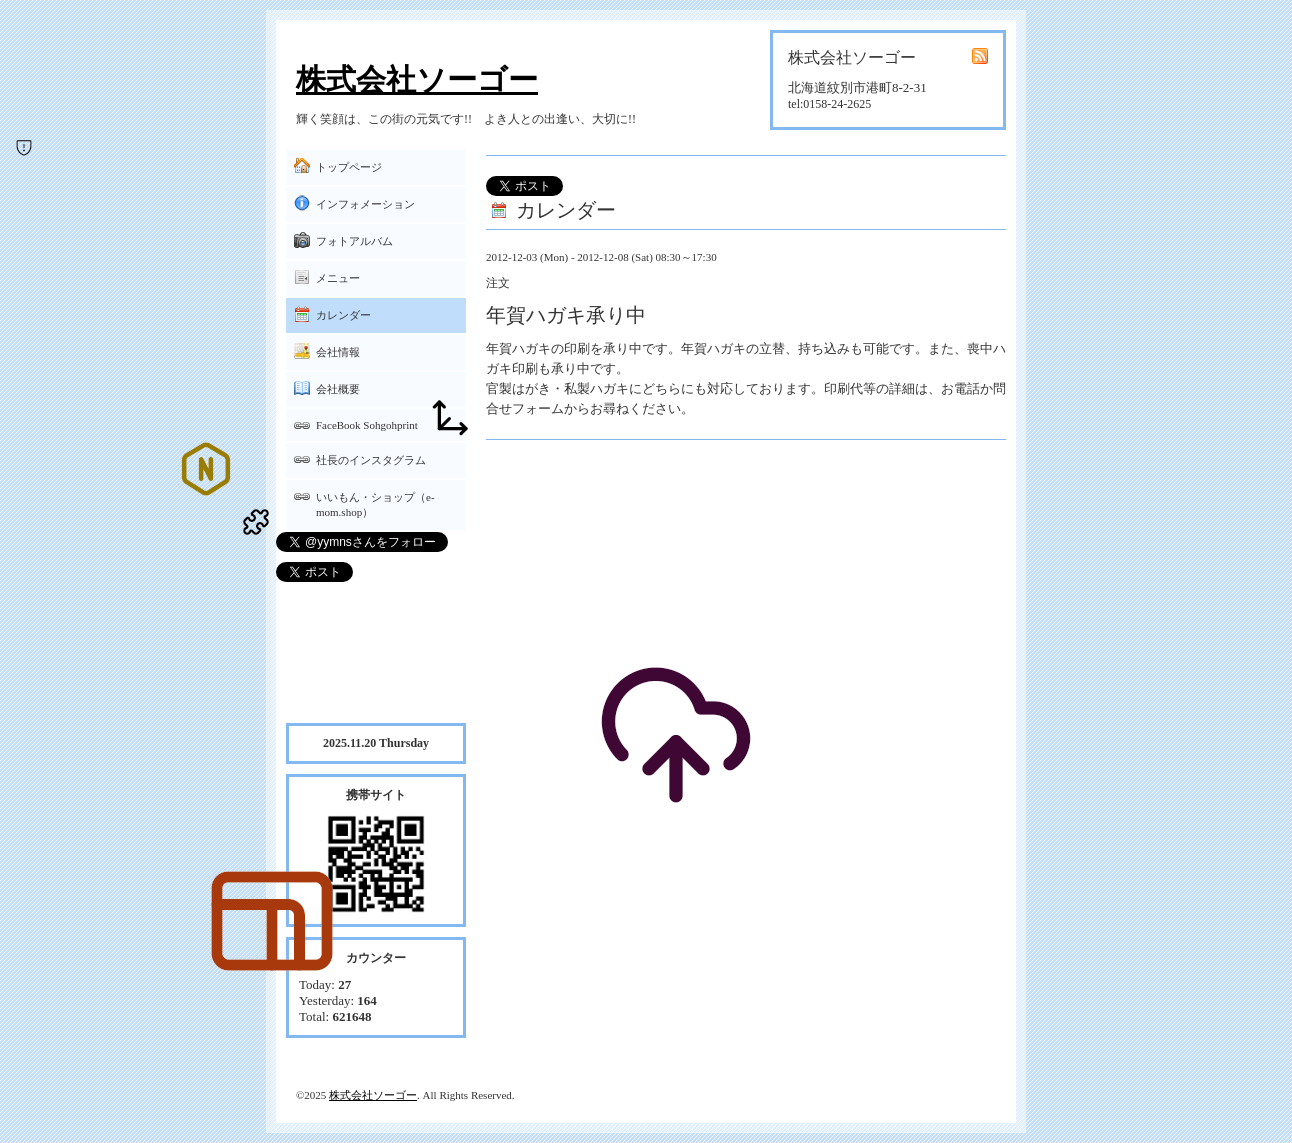 The height and width of the screenshot is (1143, 1292). I want to click on adjust aspect ratio settings, so click(272, 921).